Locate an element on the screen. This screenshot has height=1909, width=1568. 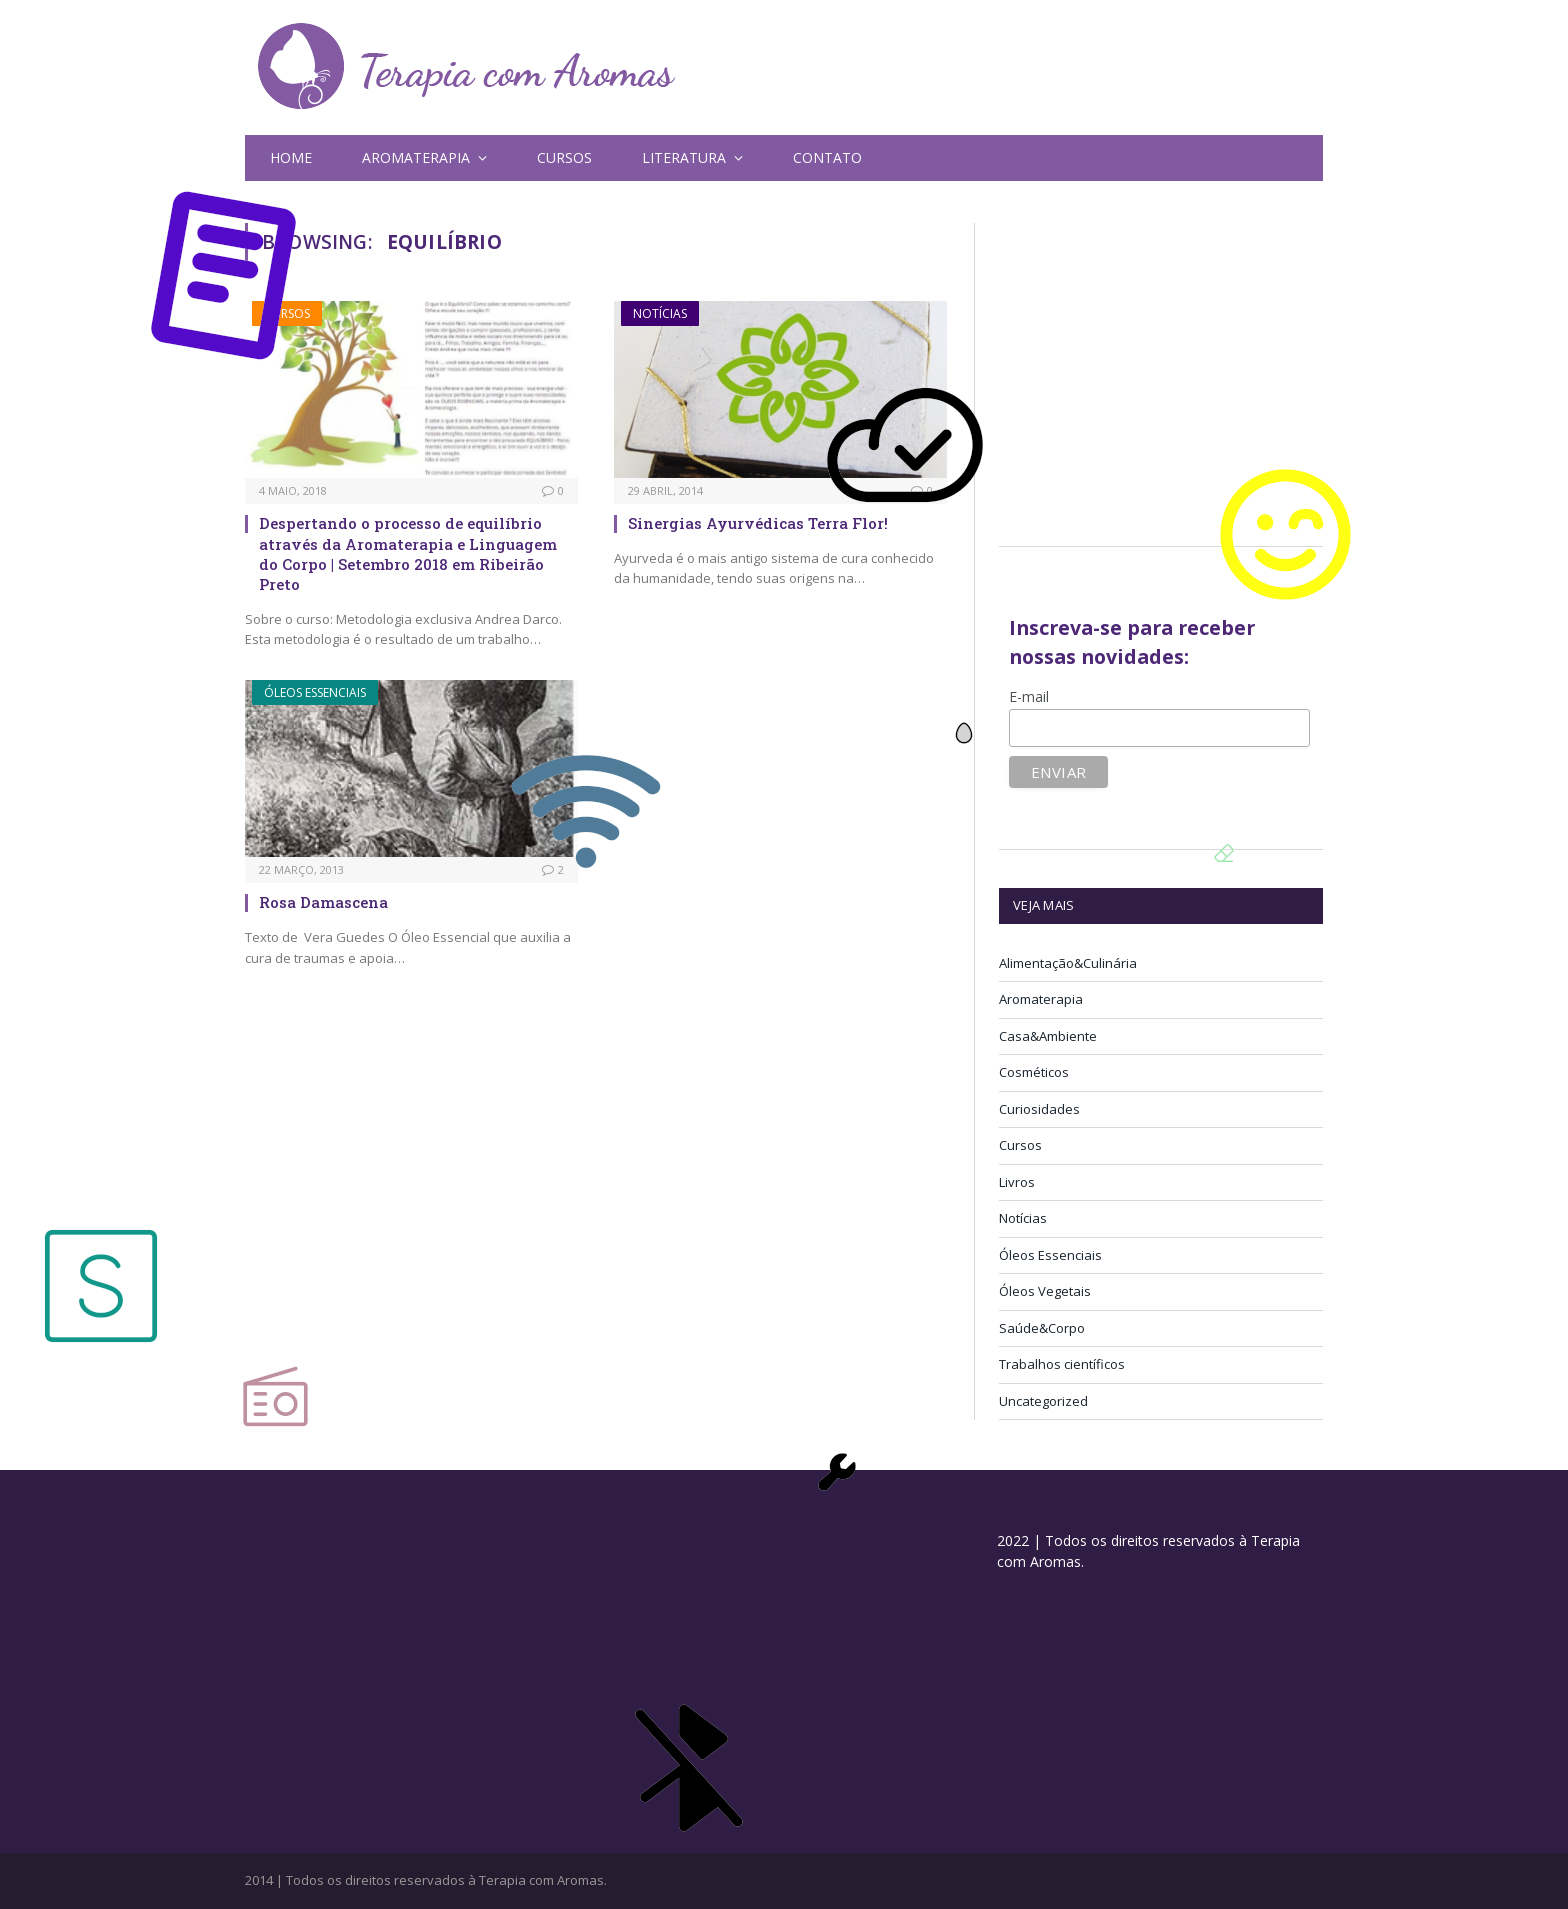
file successfully uploaded to cloud storage is located at coordinates (905, 445).